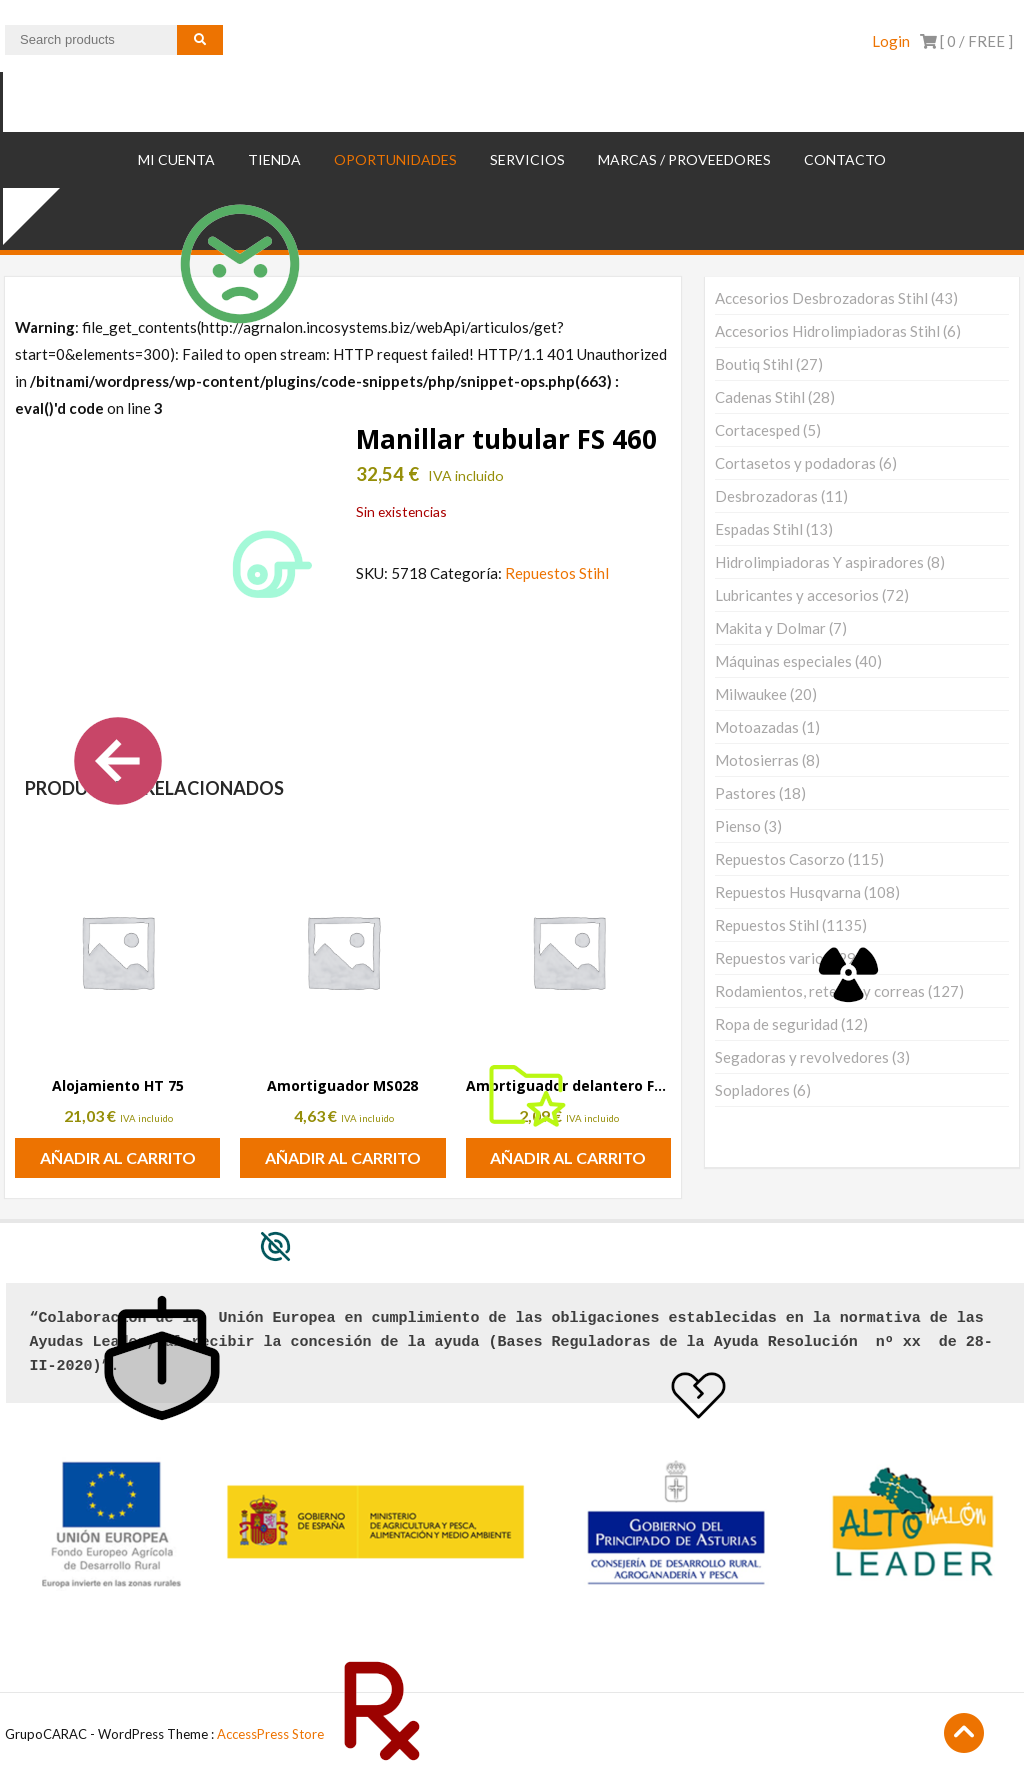 This screenshot has height=1777, width=1024. Describe the element at coordinates (378, 1711) in the screenshot. I see `view prescription details` at that location.